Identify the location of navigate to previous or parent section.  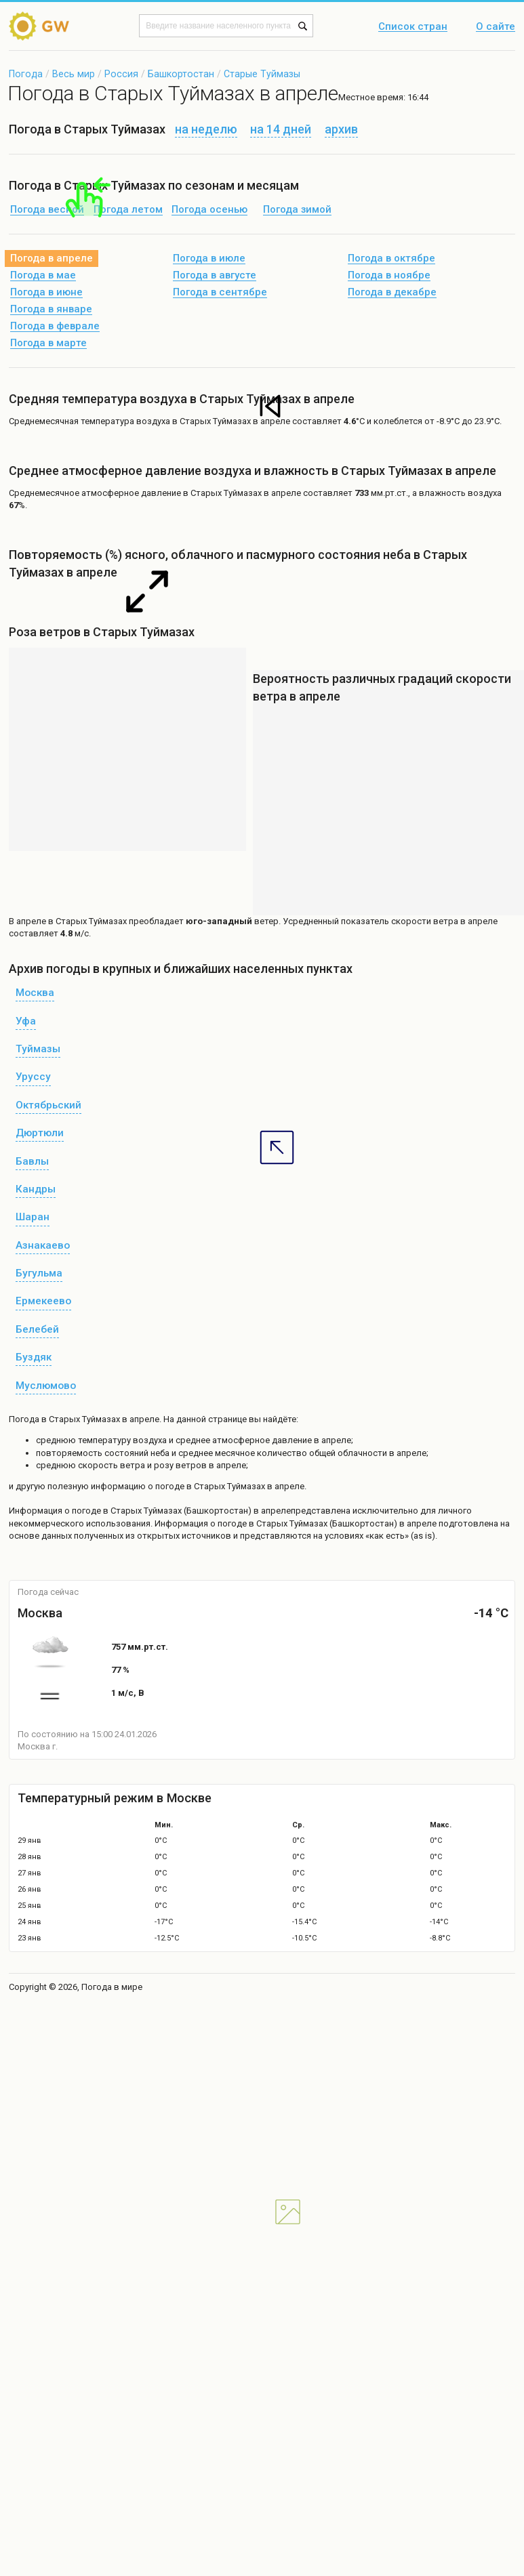
(277, 1147).